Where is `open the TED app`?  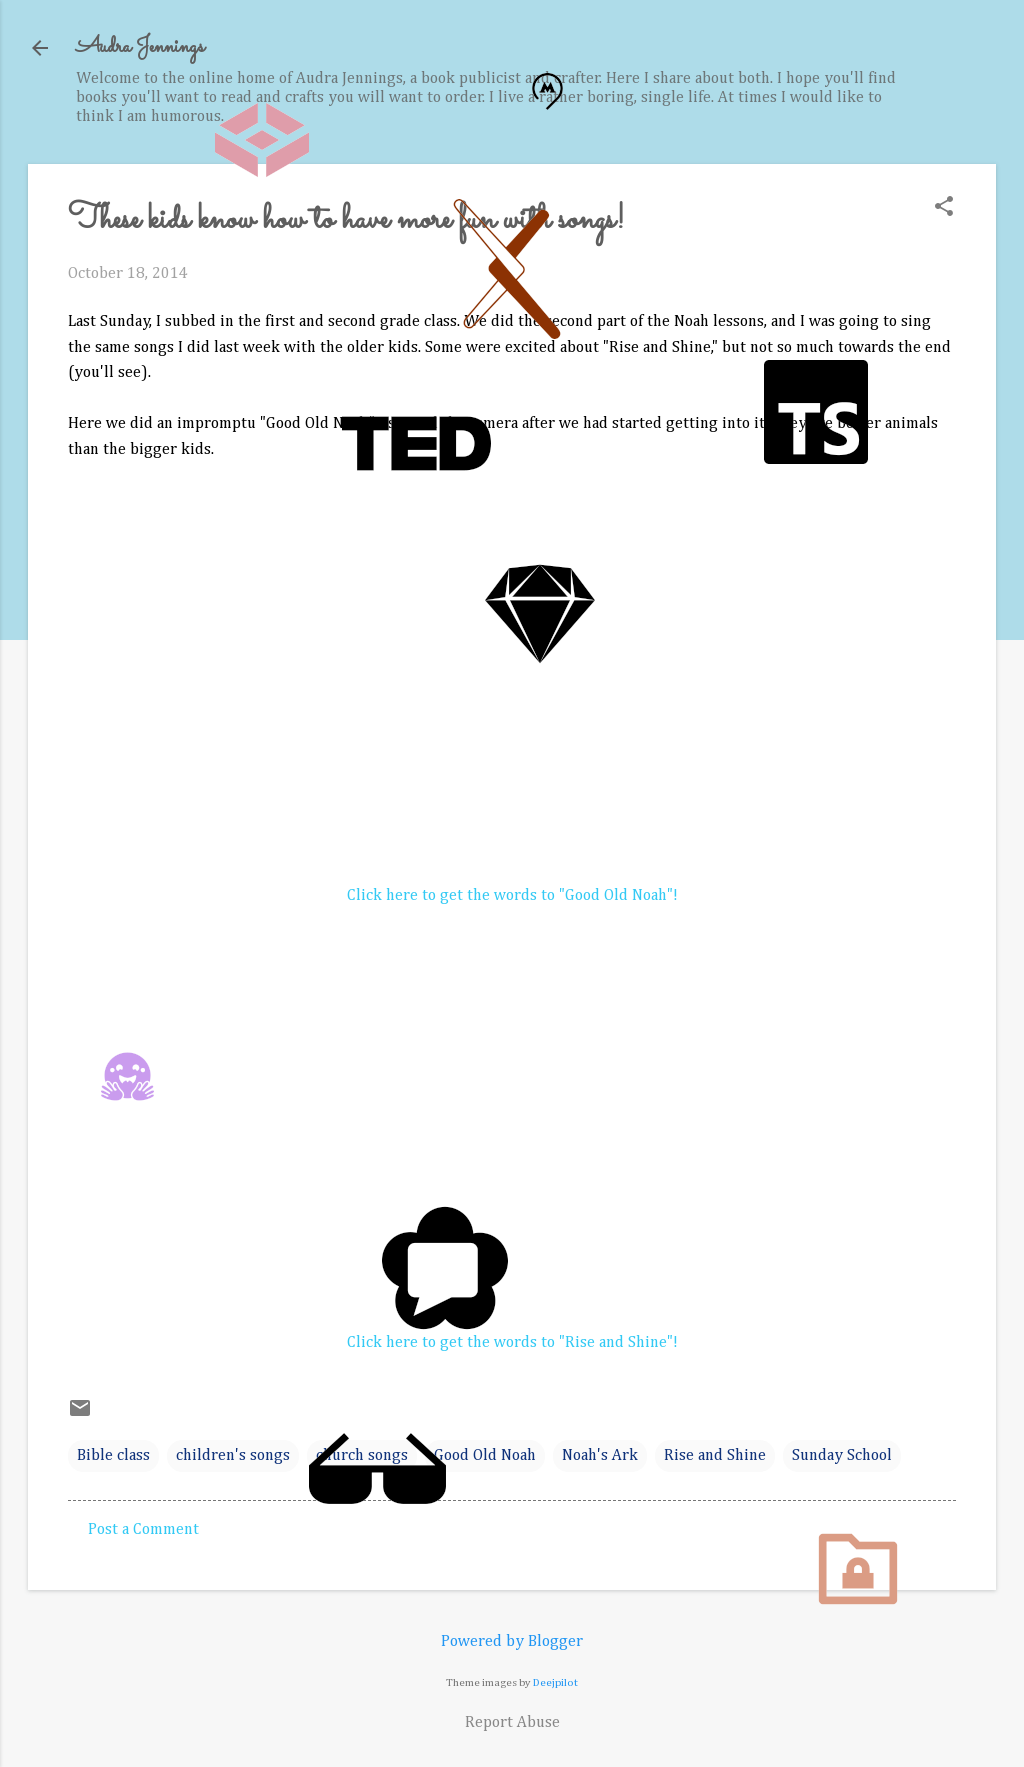 open the TED app is located at coordinates (416, 443).